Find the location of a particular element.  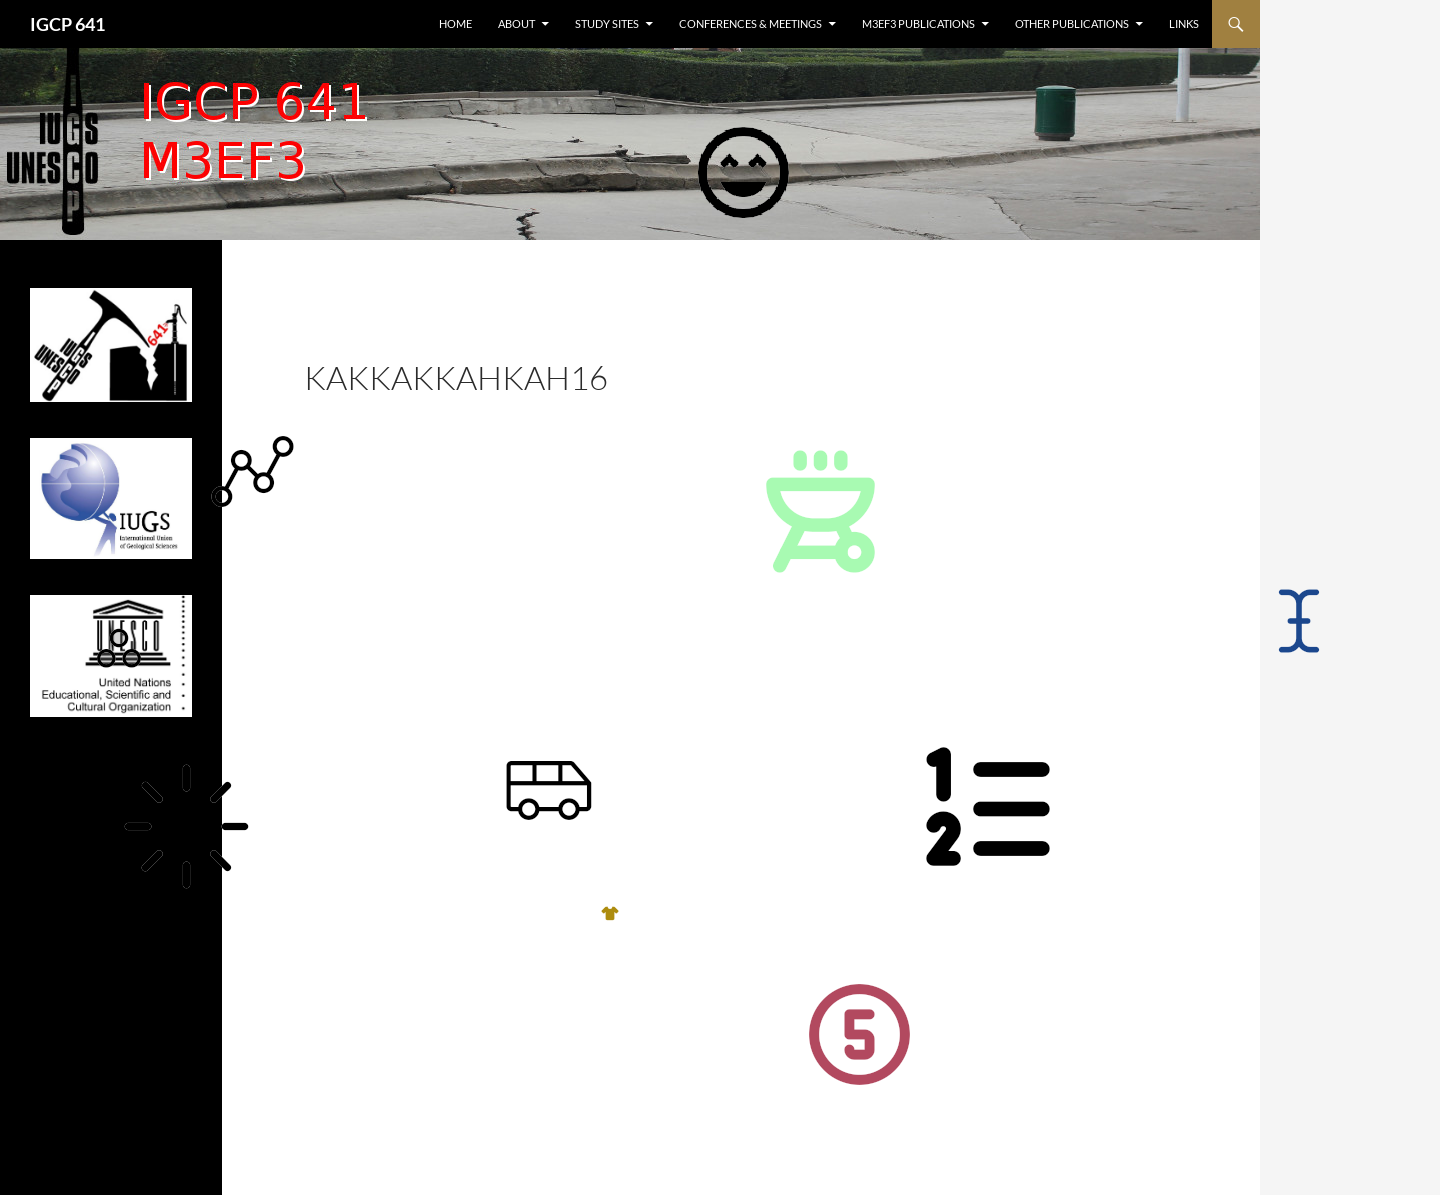

browse clothing or apparel items is located at coordinates (610, 913).